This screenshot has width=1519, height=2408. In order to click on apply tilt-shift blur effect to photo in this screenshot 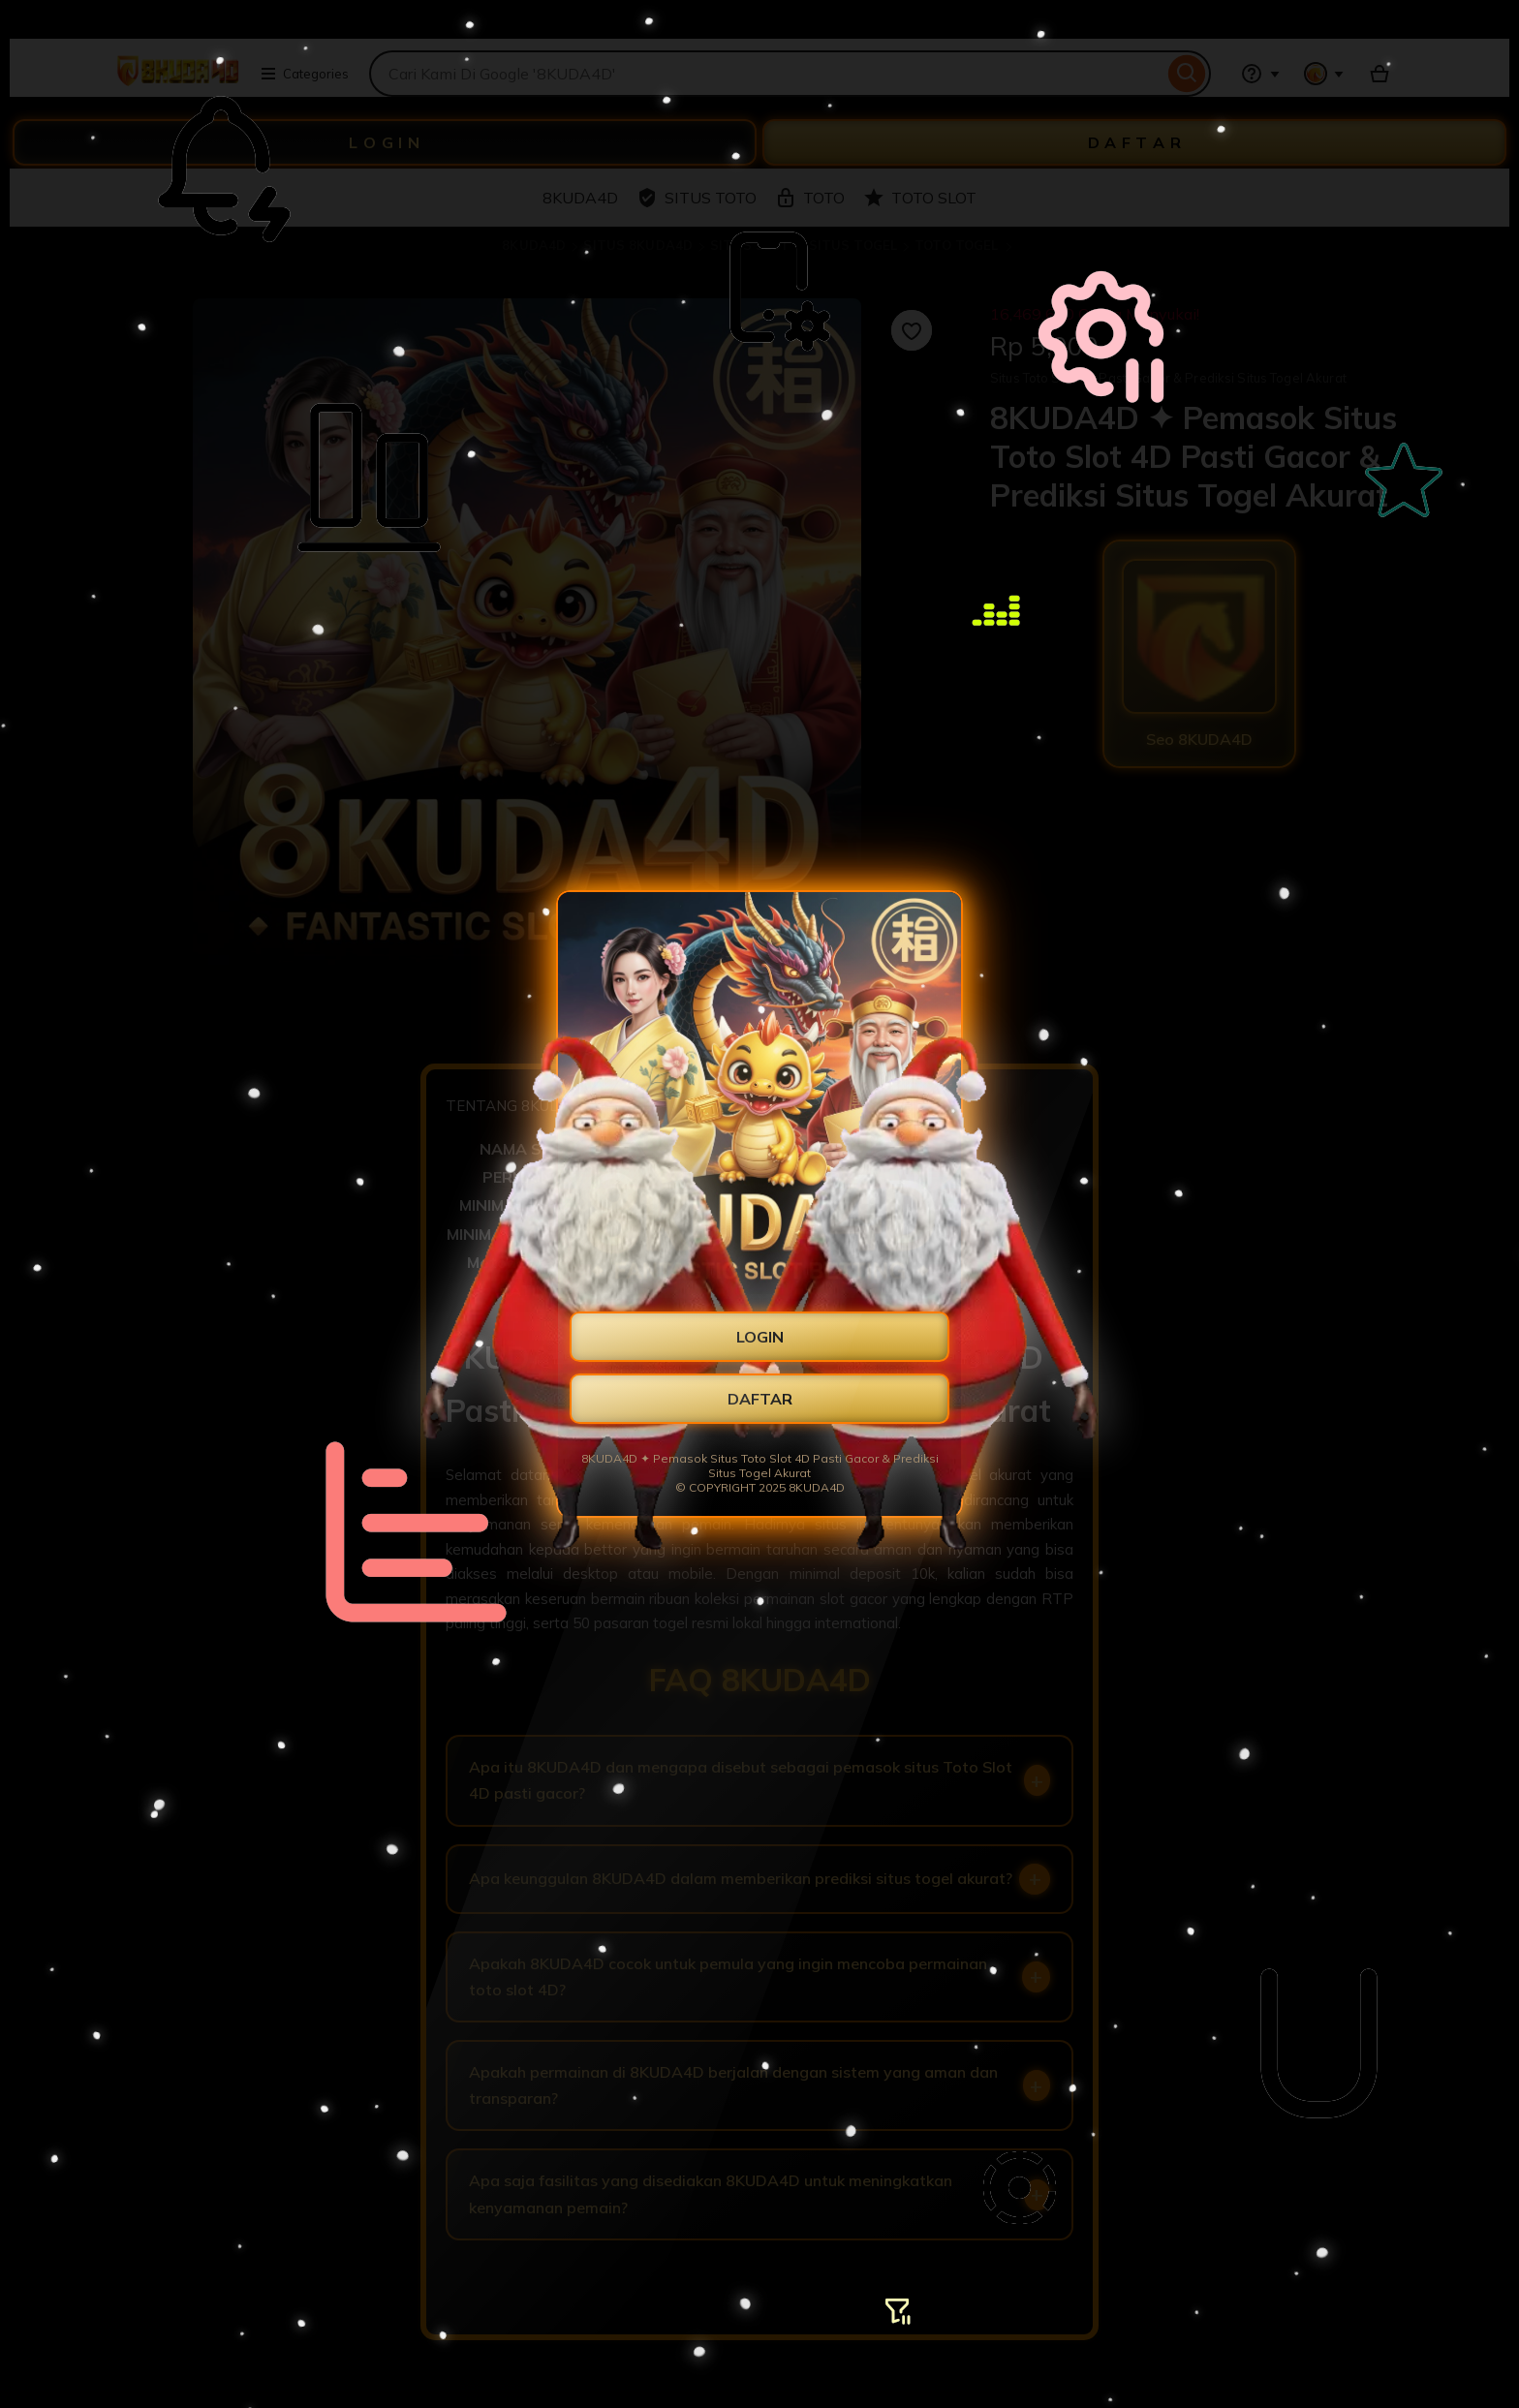, I will do `click(1019, 2187)`.